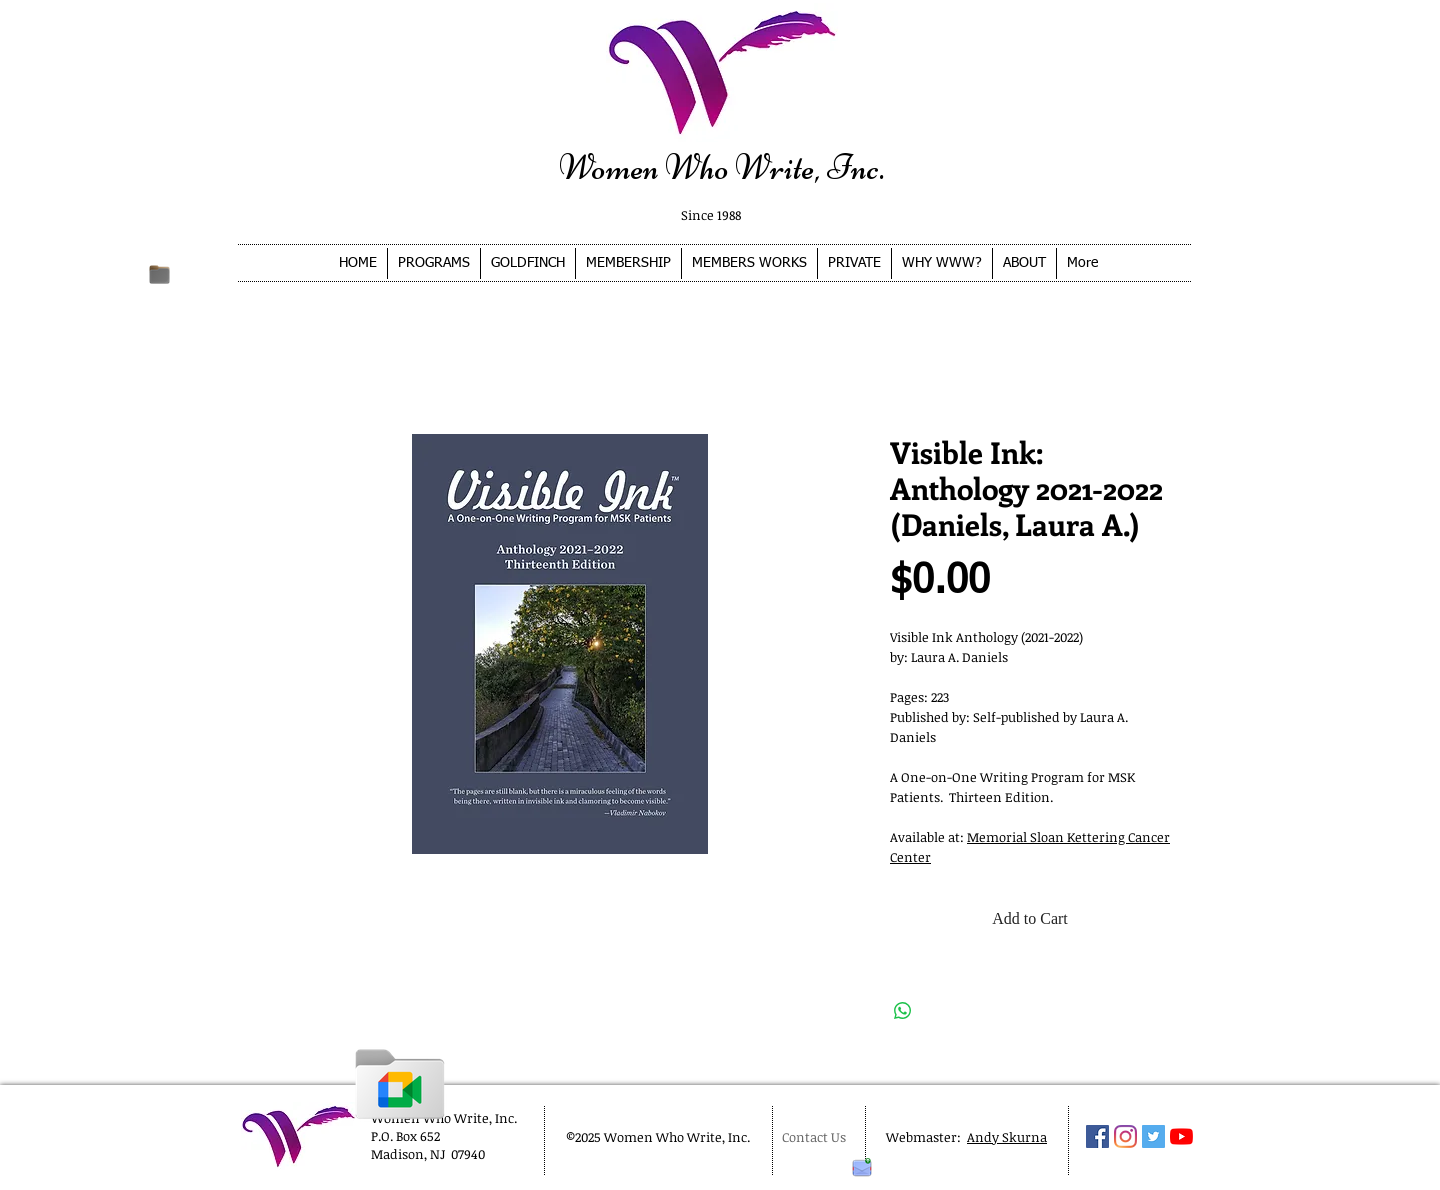 The height and width of the screenshot is (1190, 1440). Describe the element at coordinates (399, 1086) in the screenshot. I see `open folder containing Google Meet files` at that location.